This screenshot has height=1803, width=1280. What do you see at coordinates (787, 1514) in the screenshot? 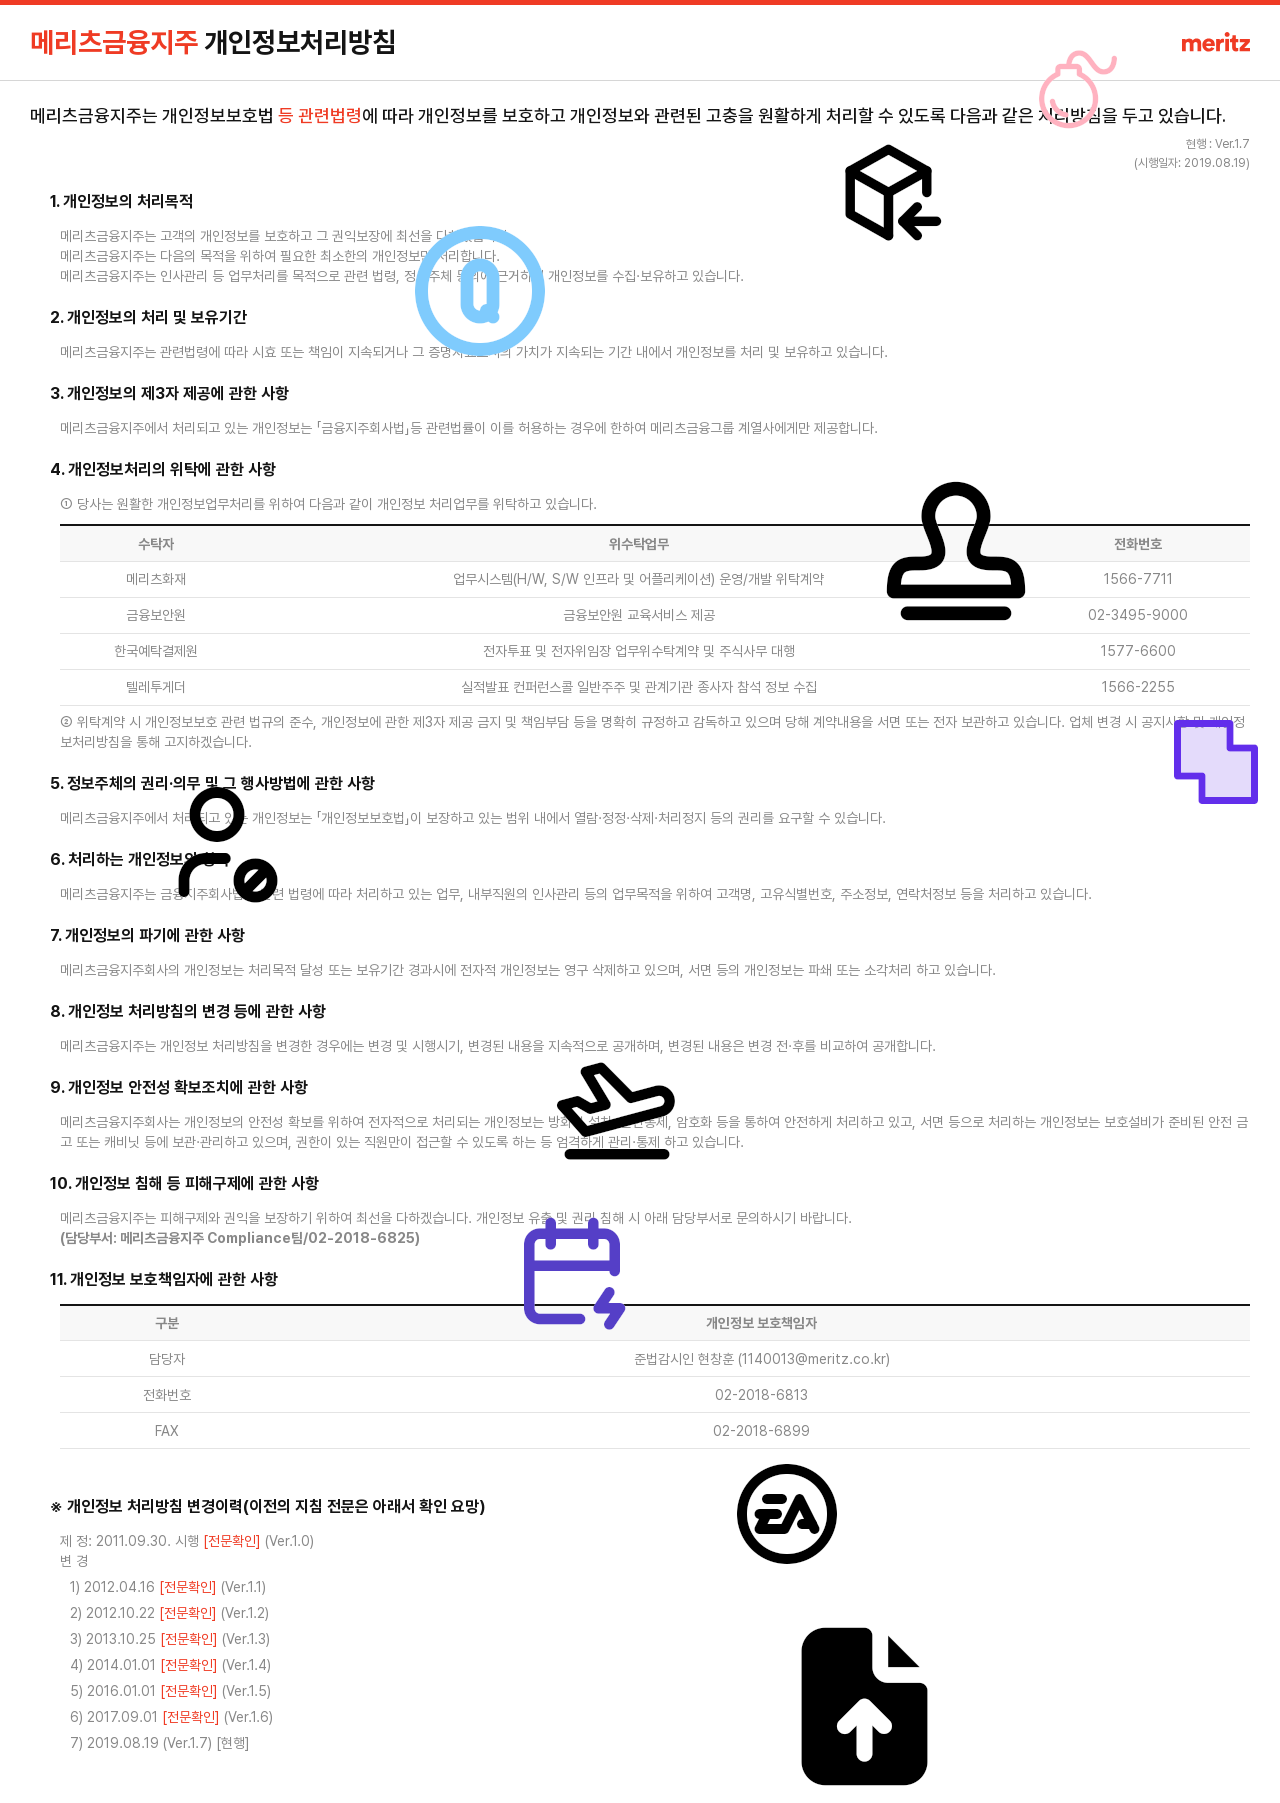
I see `Electronic Arts (EA) brand logo` at bounding box center [787, 1514].